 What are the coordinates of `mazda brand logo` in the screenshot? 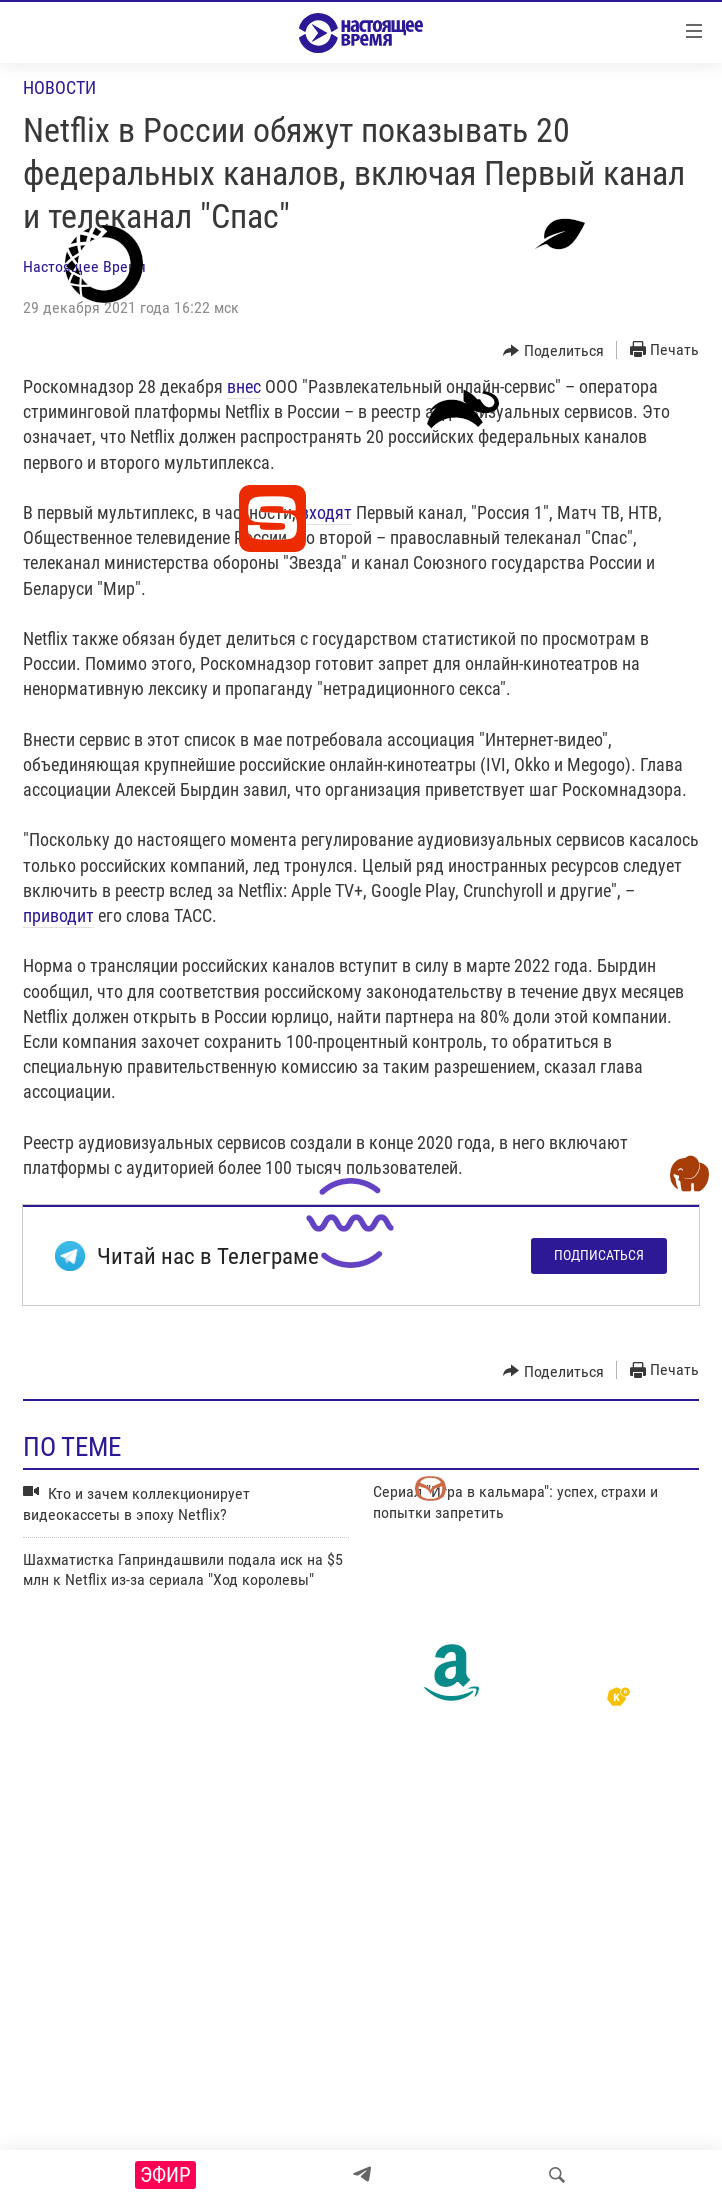 It's located at (430, 1488).